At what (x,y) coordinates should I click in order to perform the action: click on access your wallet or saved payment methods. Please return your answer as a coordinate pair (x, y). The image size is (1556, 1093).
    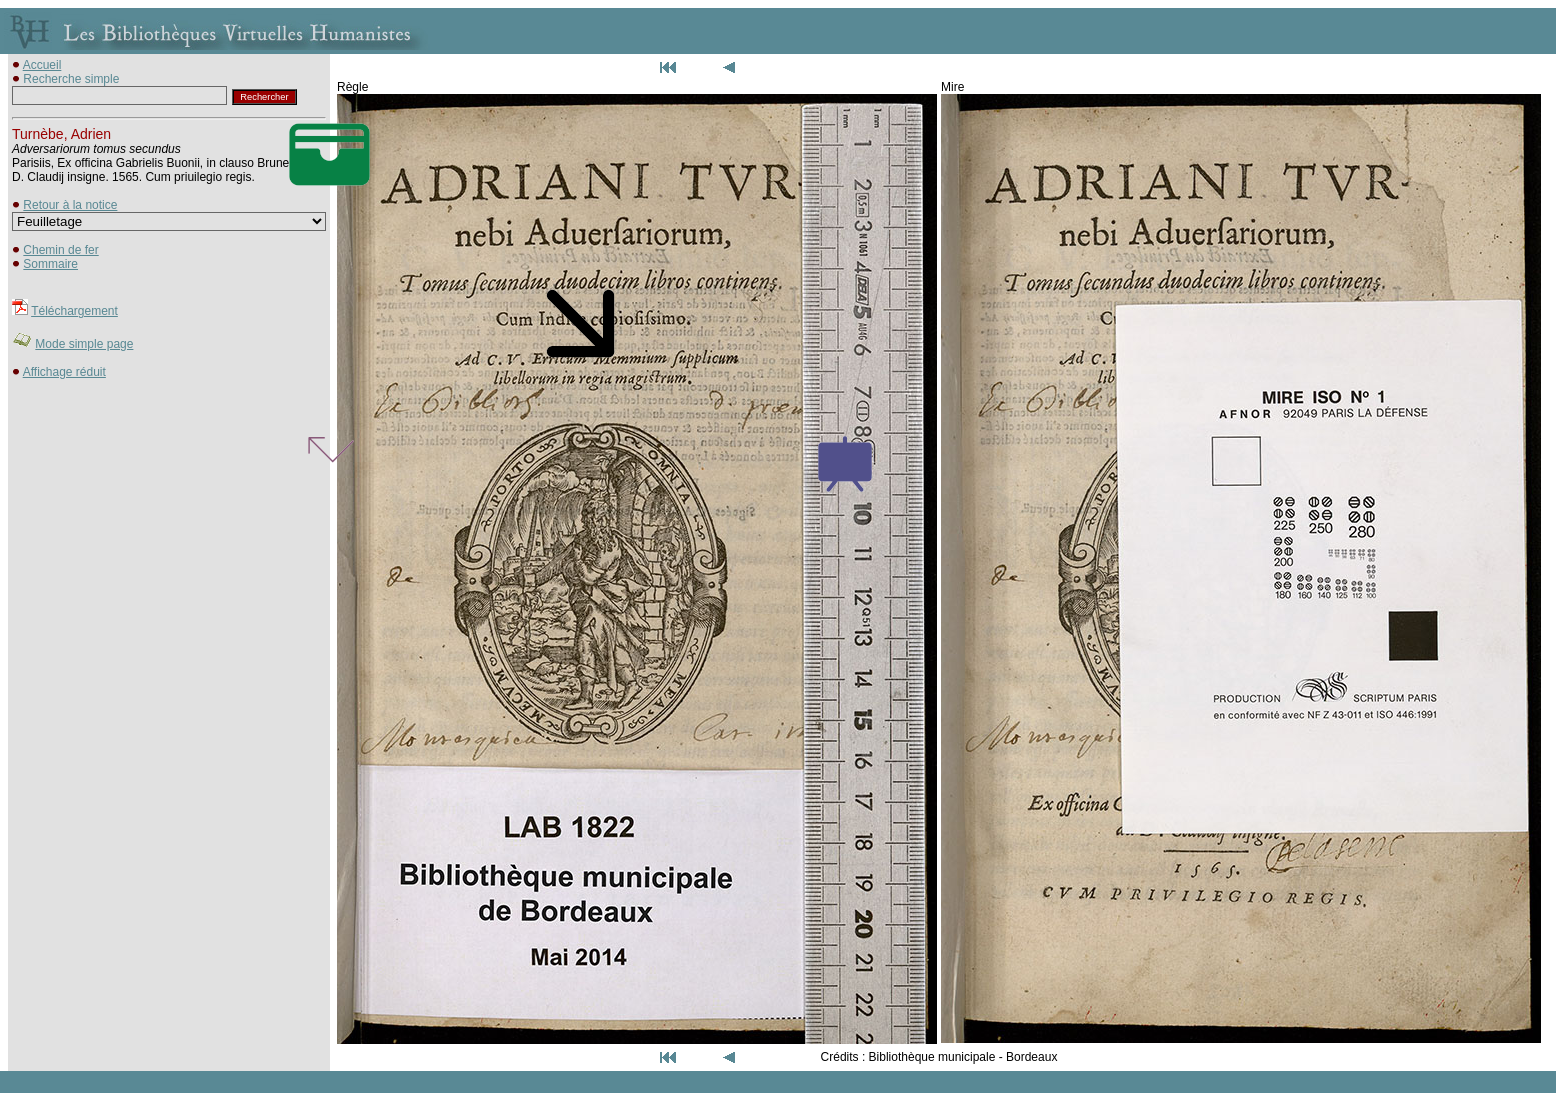
    Looking at the image, I should click on (329, 154).